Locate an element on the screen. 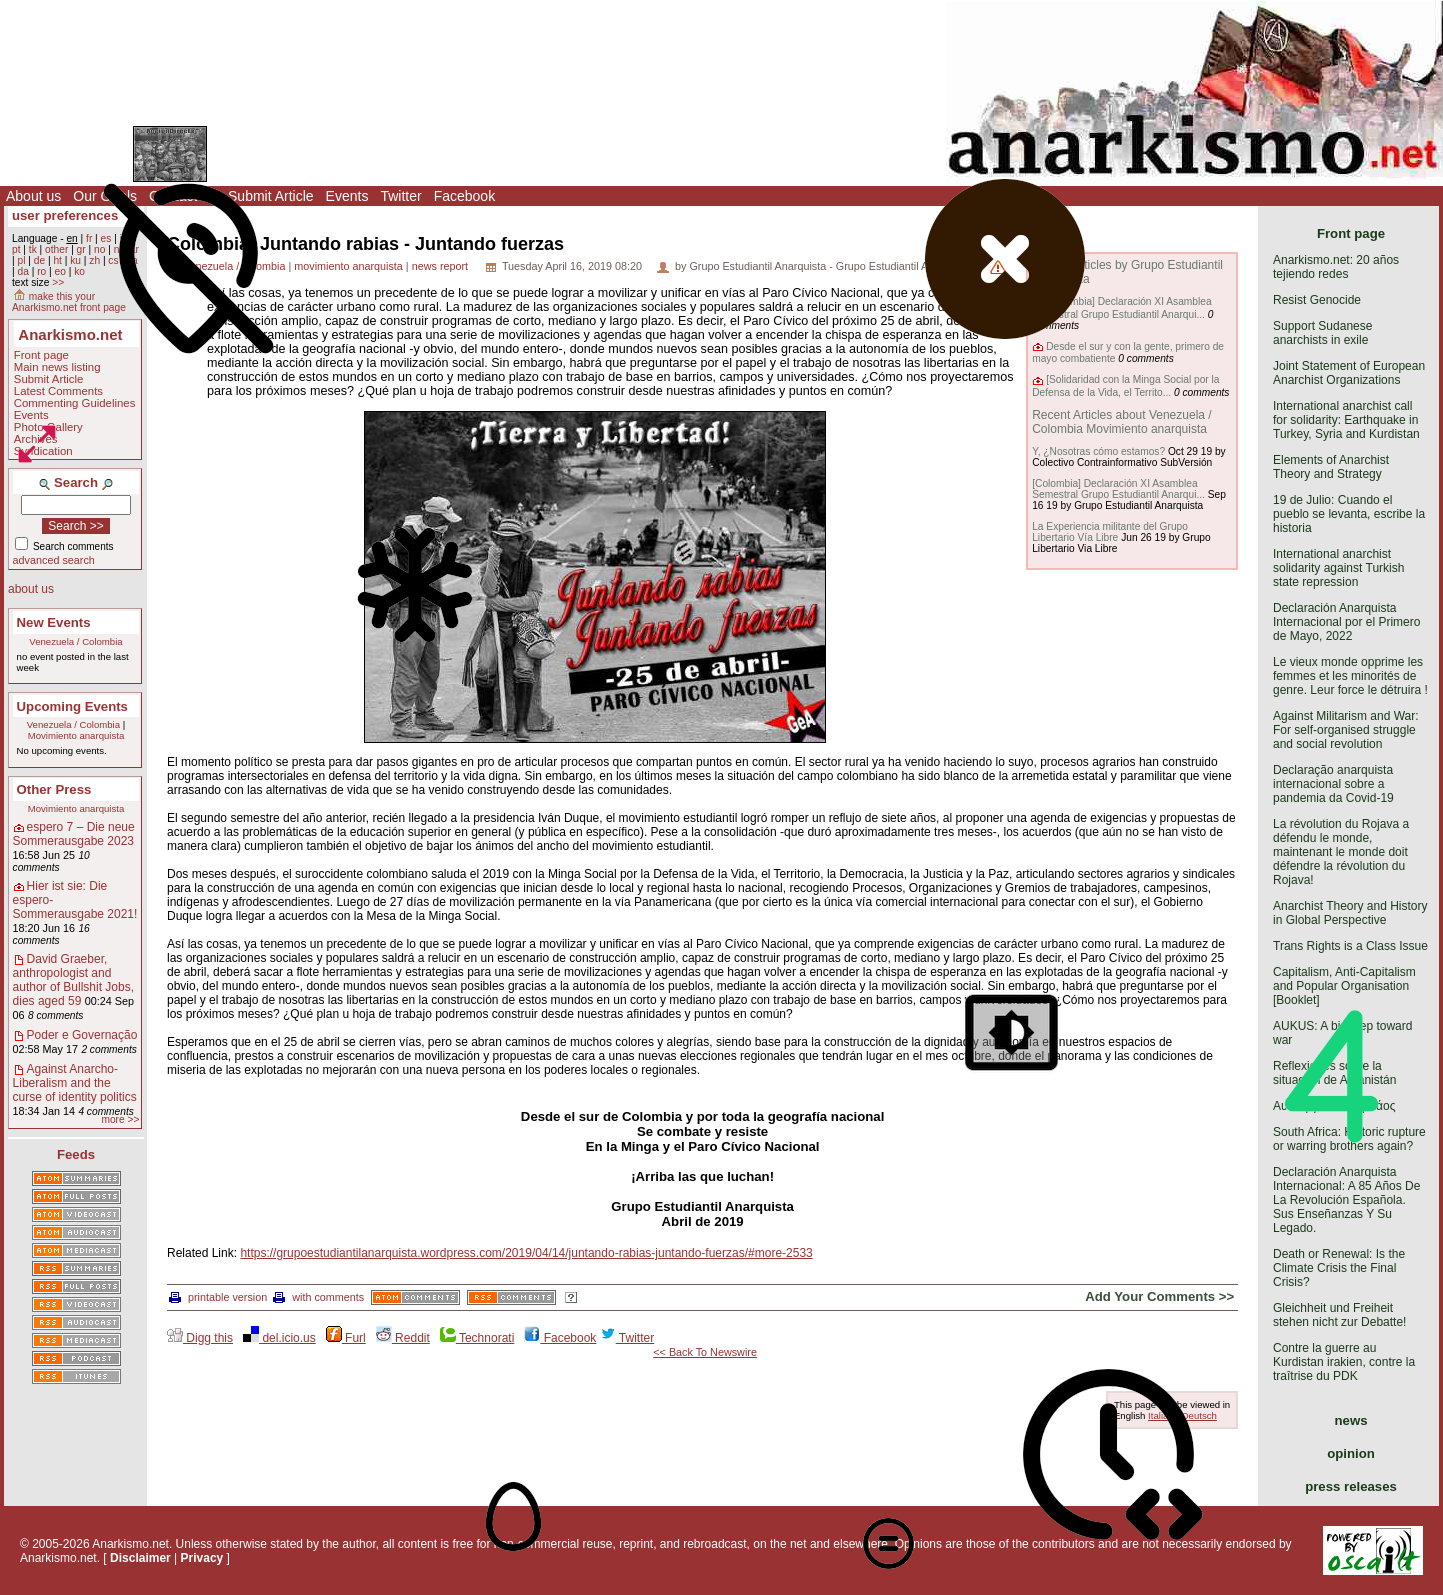 This screenshot has width=1443, height=1595. adjust display brightness settings is located at coordinates (1011, 1032).